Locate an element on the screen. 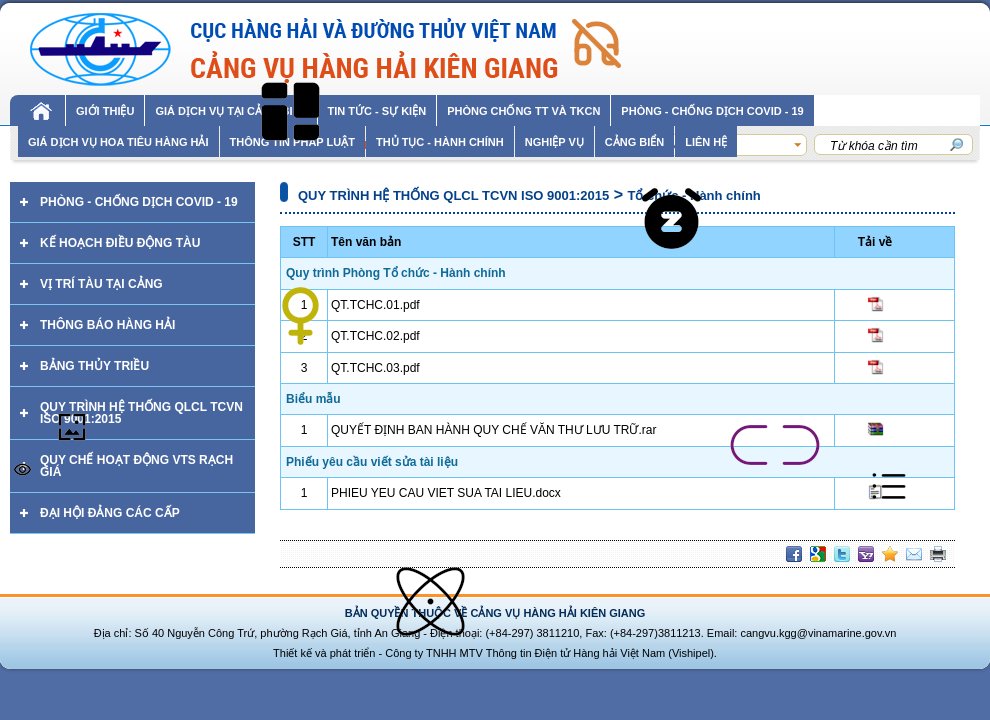  indicates female gender option is located at coordinates (300, 314).